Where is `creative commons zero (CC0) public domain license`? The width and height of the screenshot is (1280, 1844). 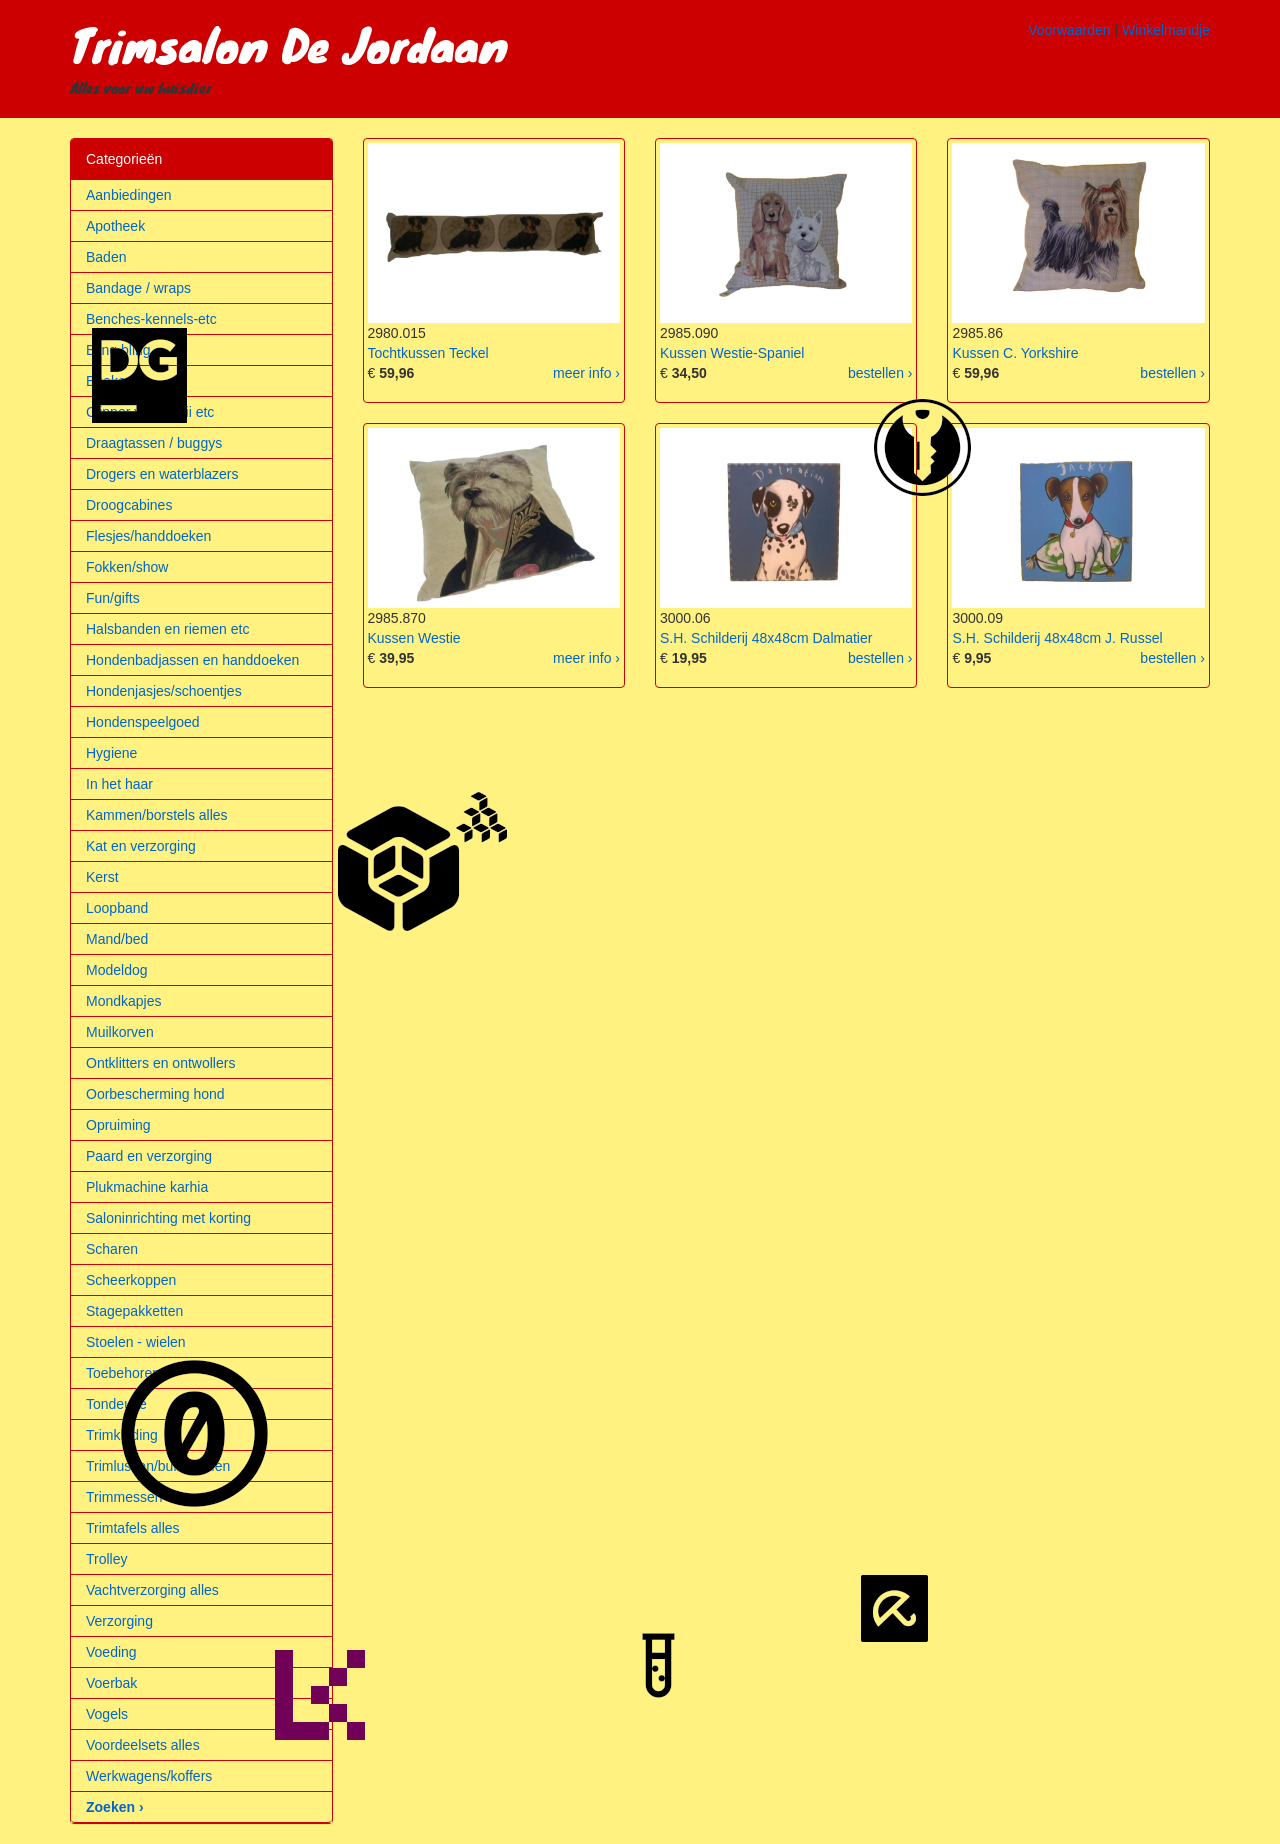 creative commons zero (CC0) public domain license is located at coordinates (194, 1433).